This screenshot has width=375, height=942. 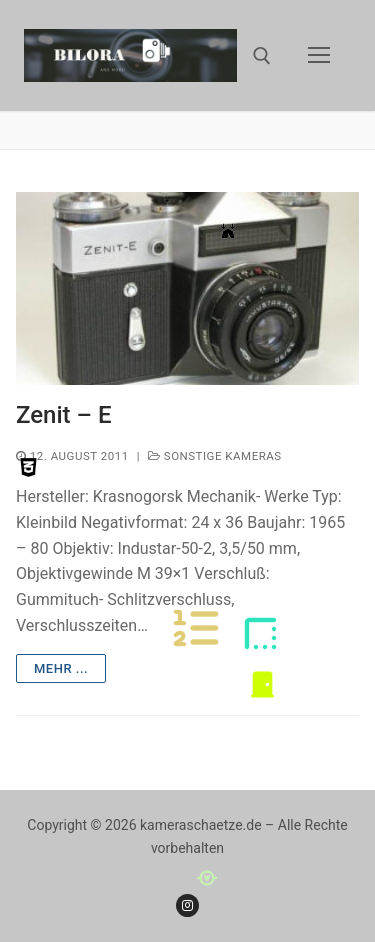 I want to click on indicates CSS3 styling or stylesheet functionality, so click(x=28, y=467).